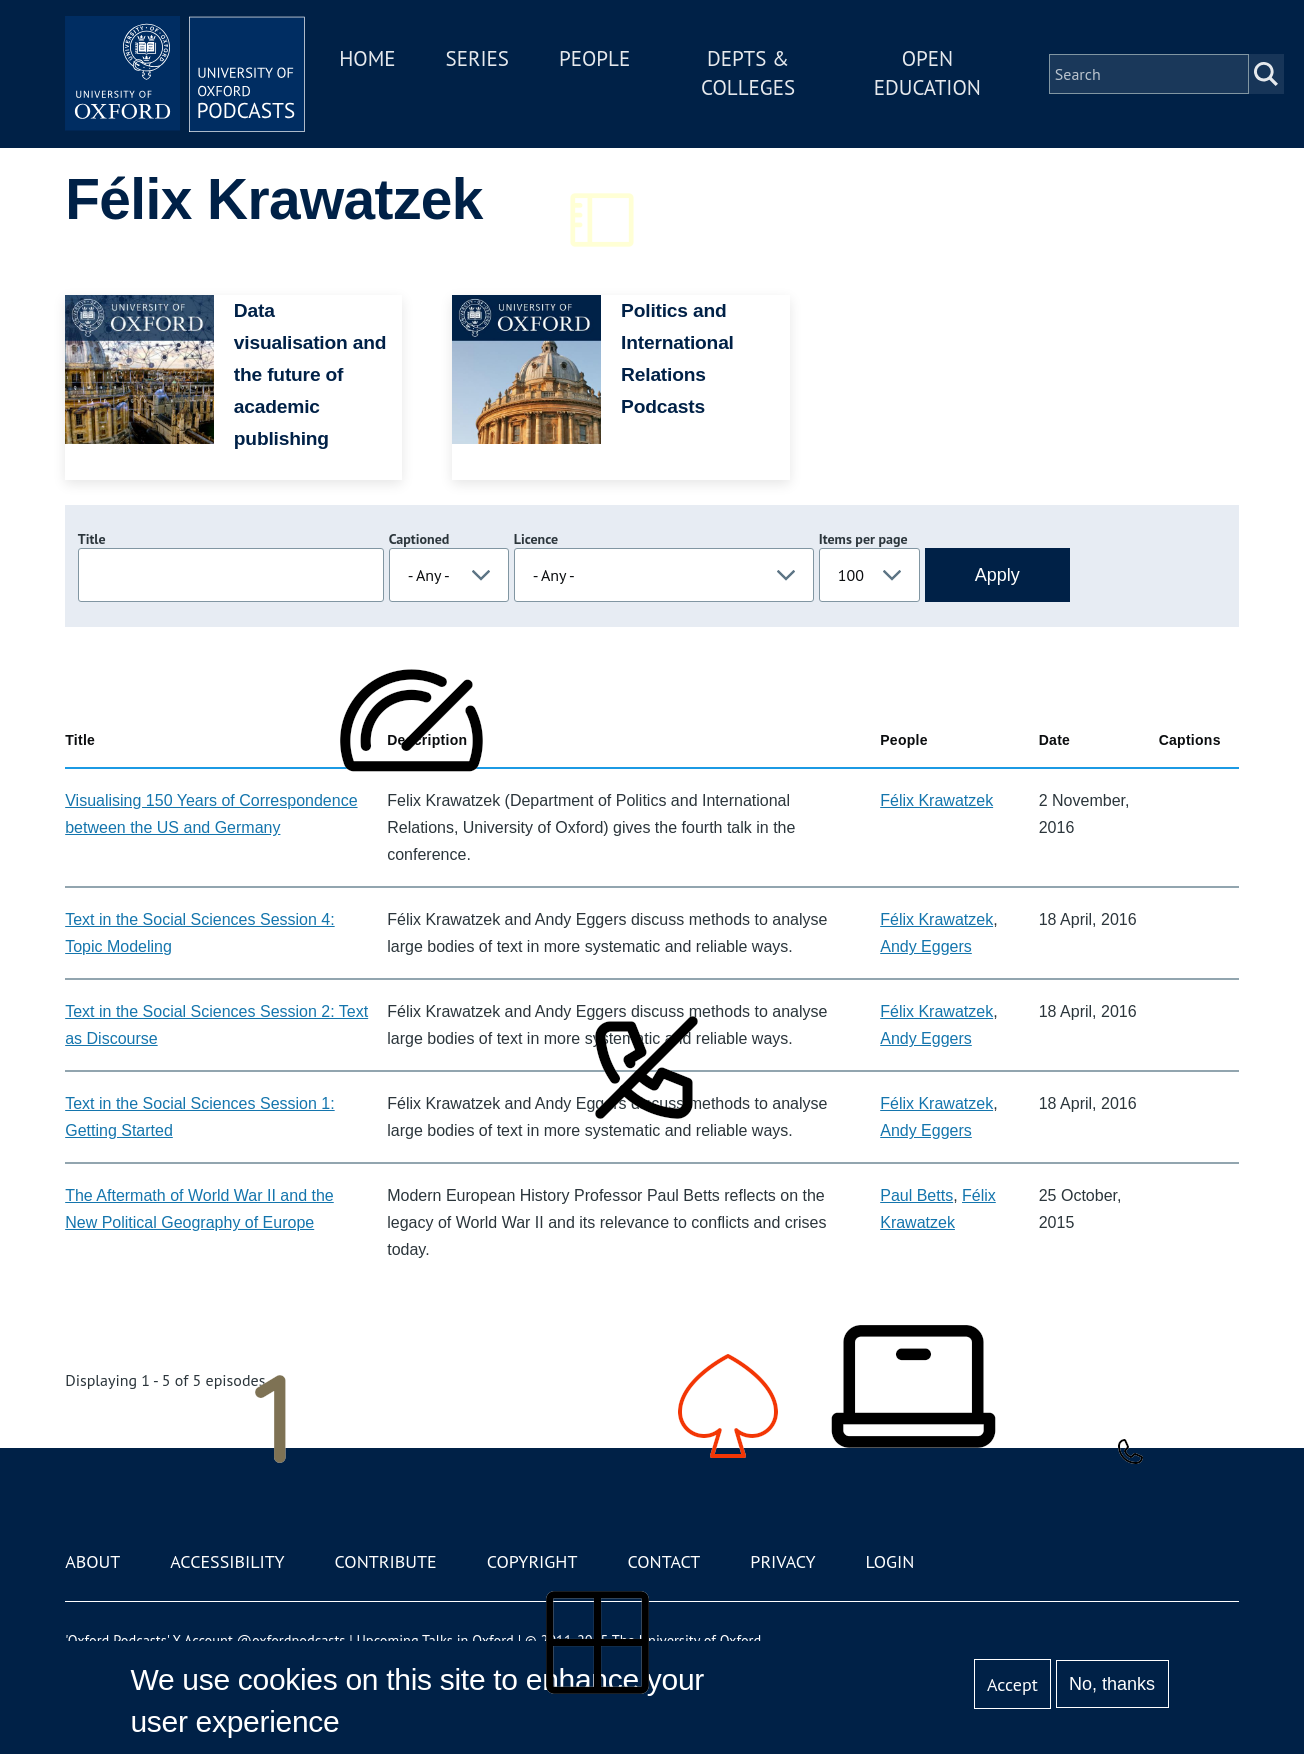 This screenshot has width=1304, height=1754. Describe the element at coordinates (646, 1067) in the screenshot. I see `end or decline a phone call` at that location.